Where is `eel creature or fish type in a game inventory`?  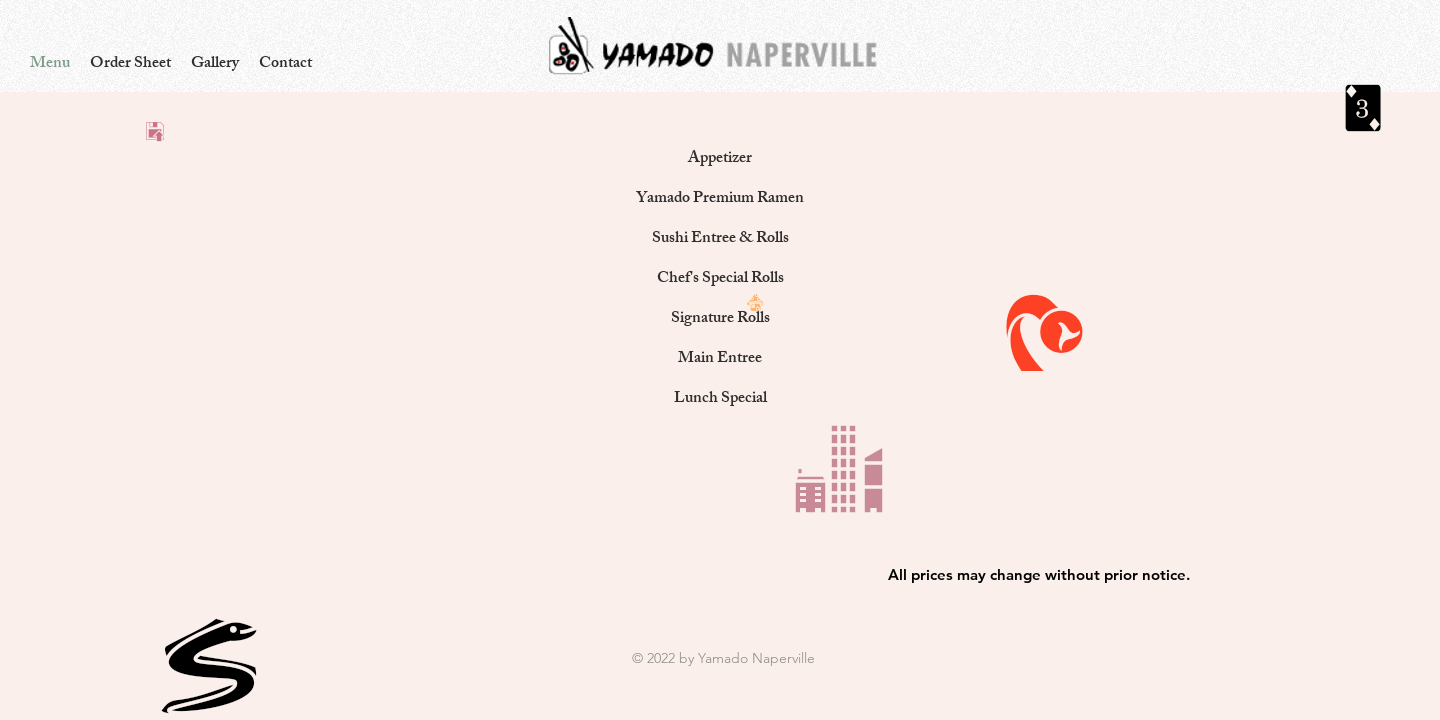 eel creature or fish type in a game inventory is located at coordinates (209, 666).